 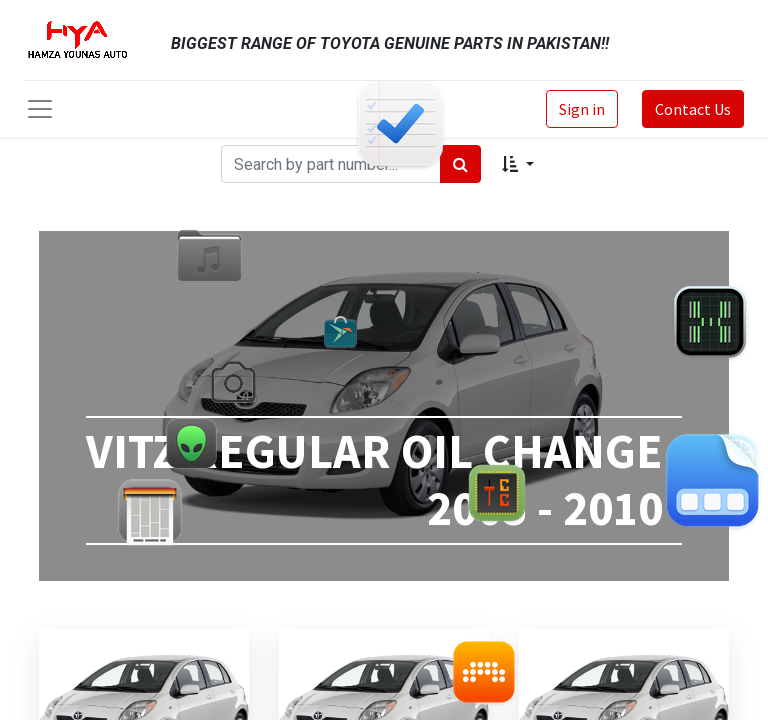 What do you see at coordinates (497, 493) in the screenshot?
I see `open corectrl system utility` at bounding box center [497, 493].